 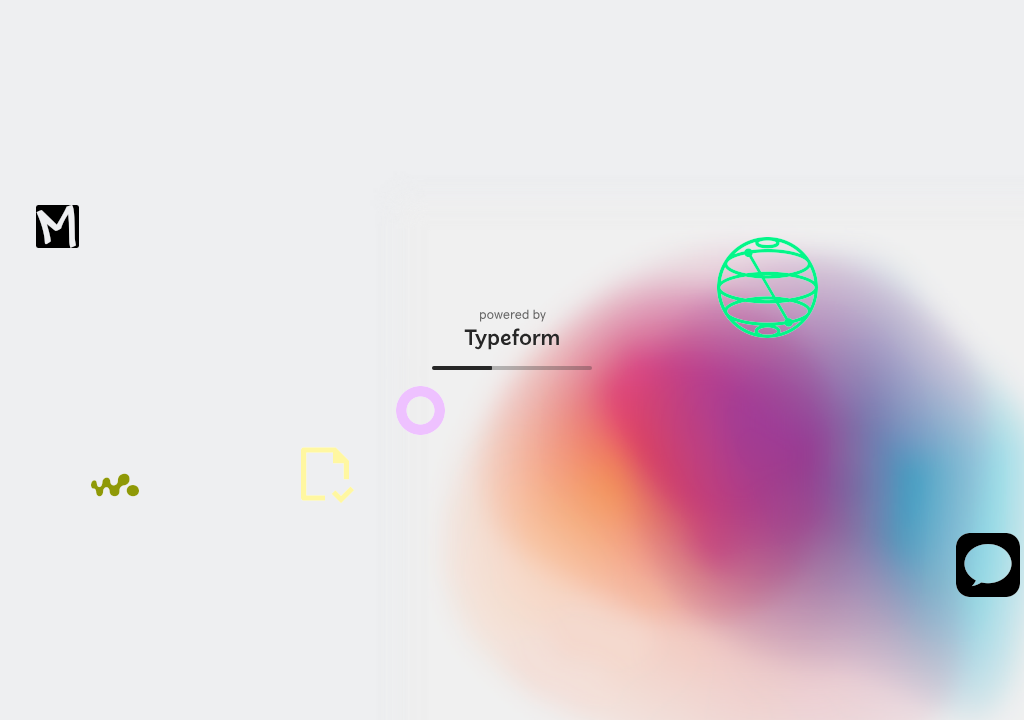 I want to click on open iMessage app, so click(x=988, y=565).